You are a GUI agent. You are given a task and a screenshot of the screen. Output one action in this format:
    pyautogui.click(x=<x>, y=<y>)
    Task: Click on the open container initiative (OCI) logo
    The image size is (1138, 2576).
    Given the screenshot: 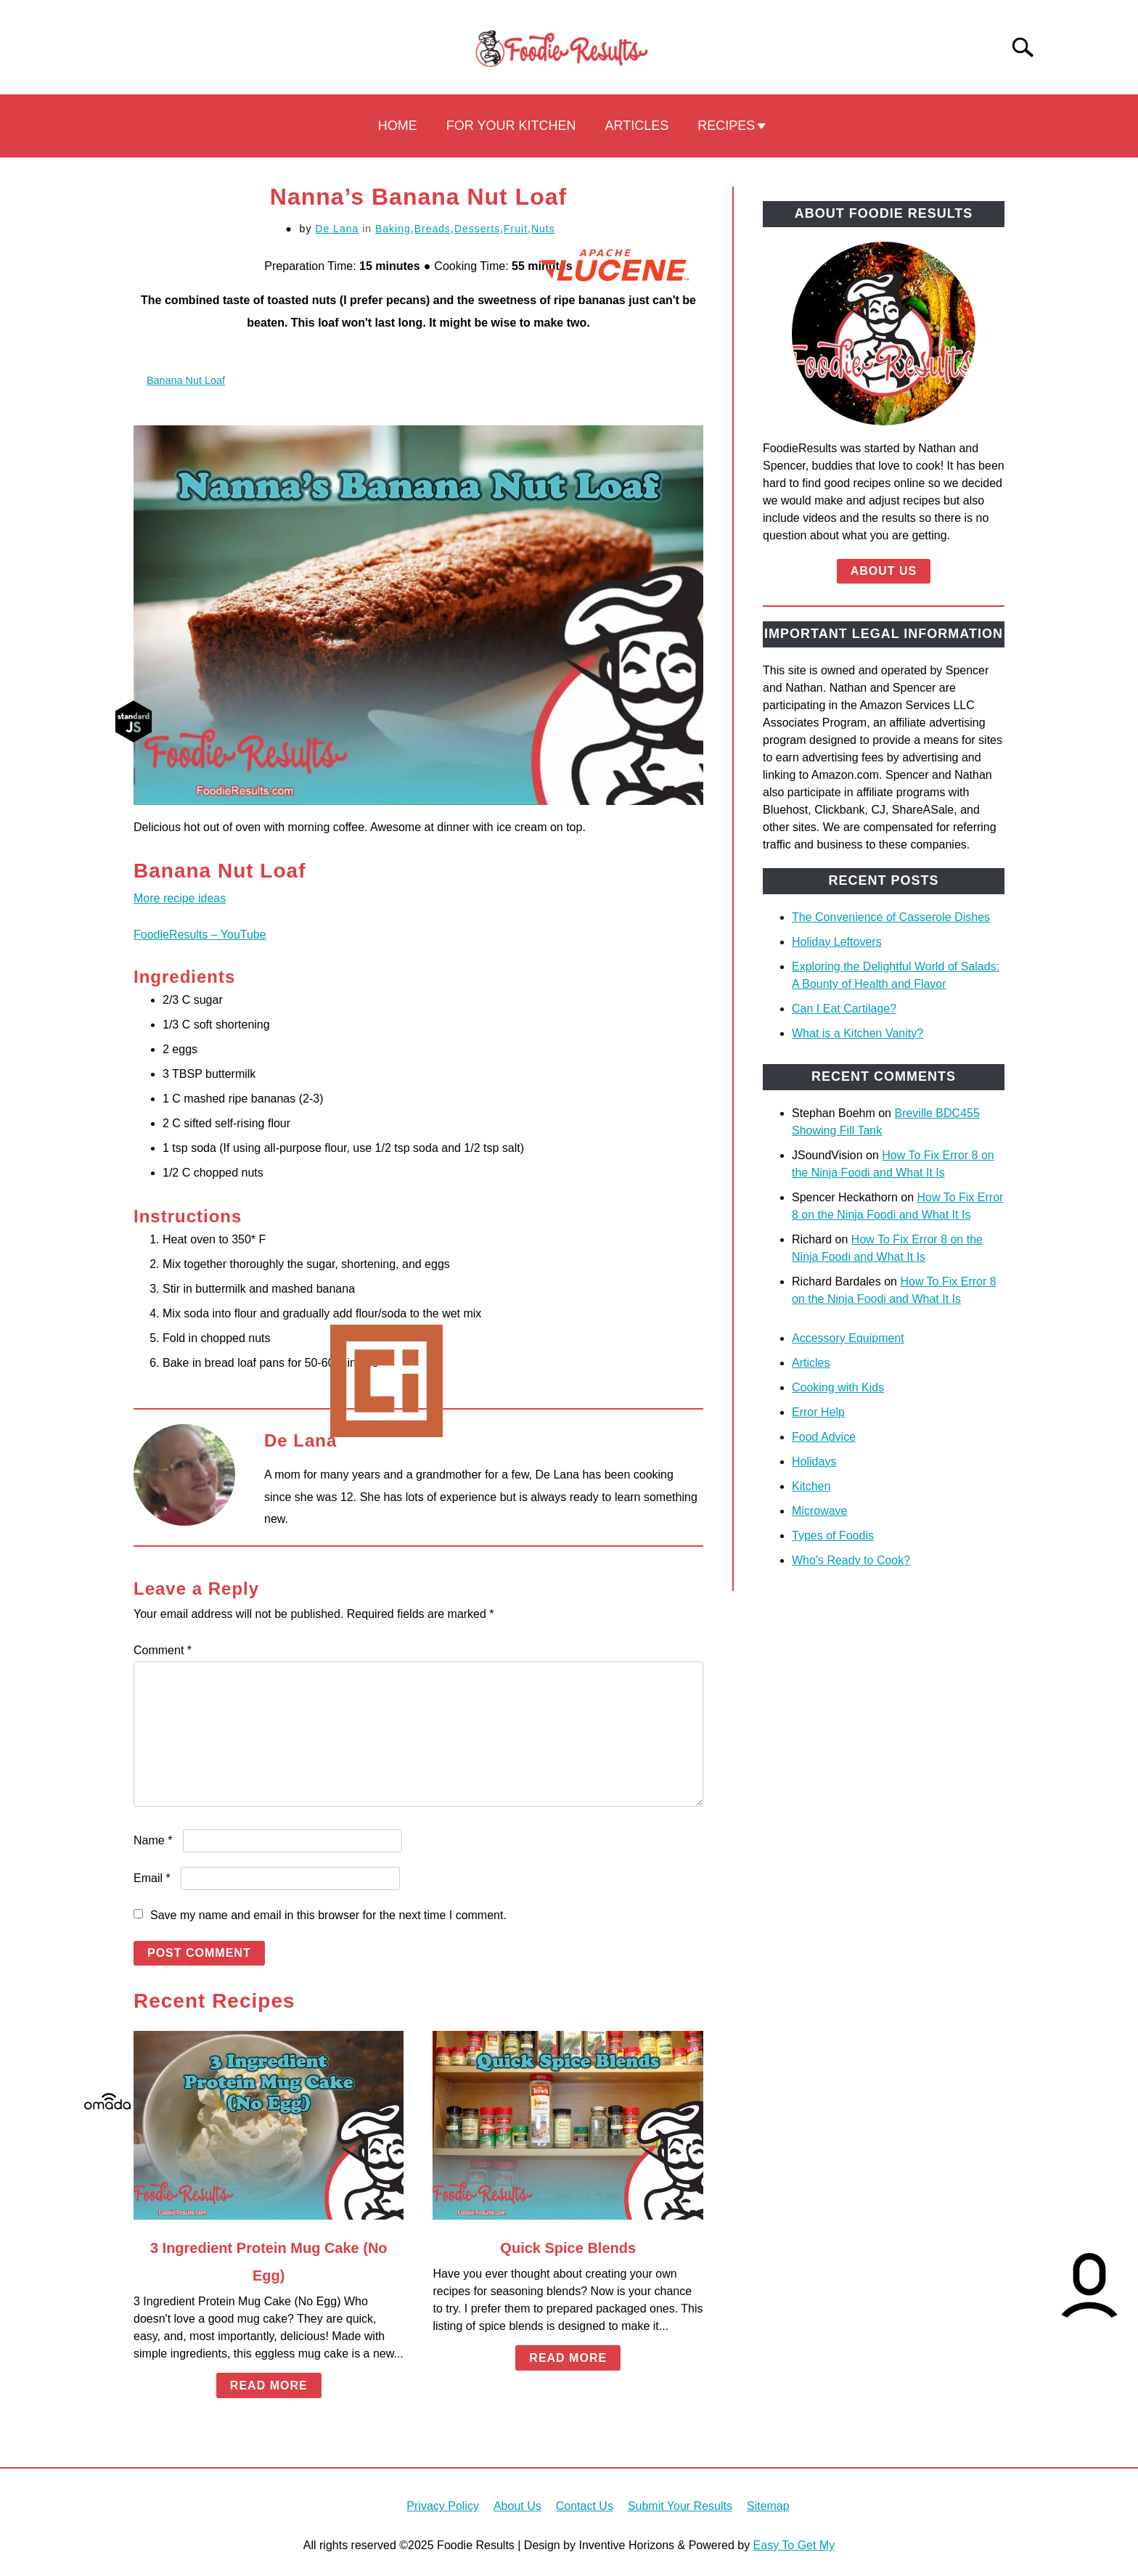 What is the action you would take?
    pyautogui.click(x=386, y=1381)
    